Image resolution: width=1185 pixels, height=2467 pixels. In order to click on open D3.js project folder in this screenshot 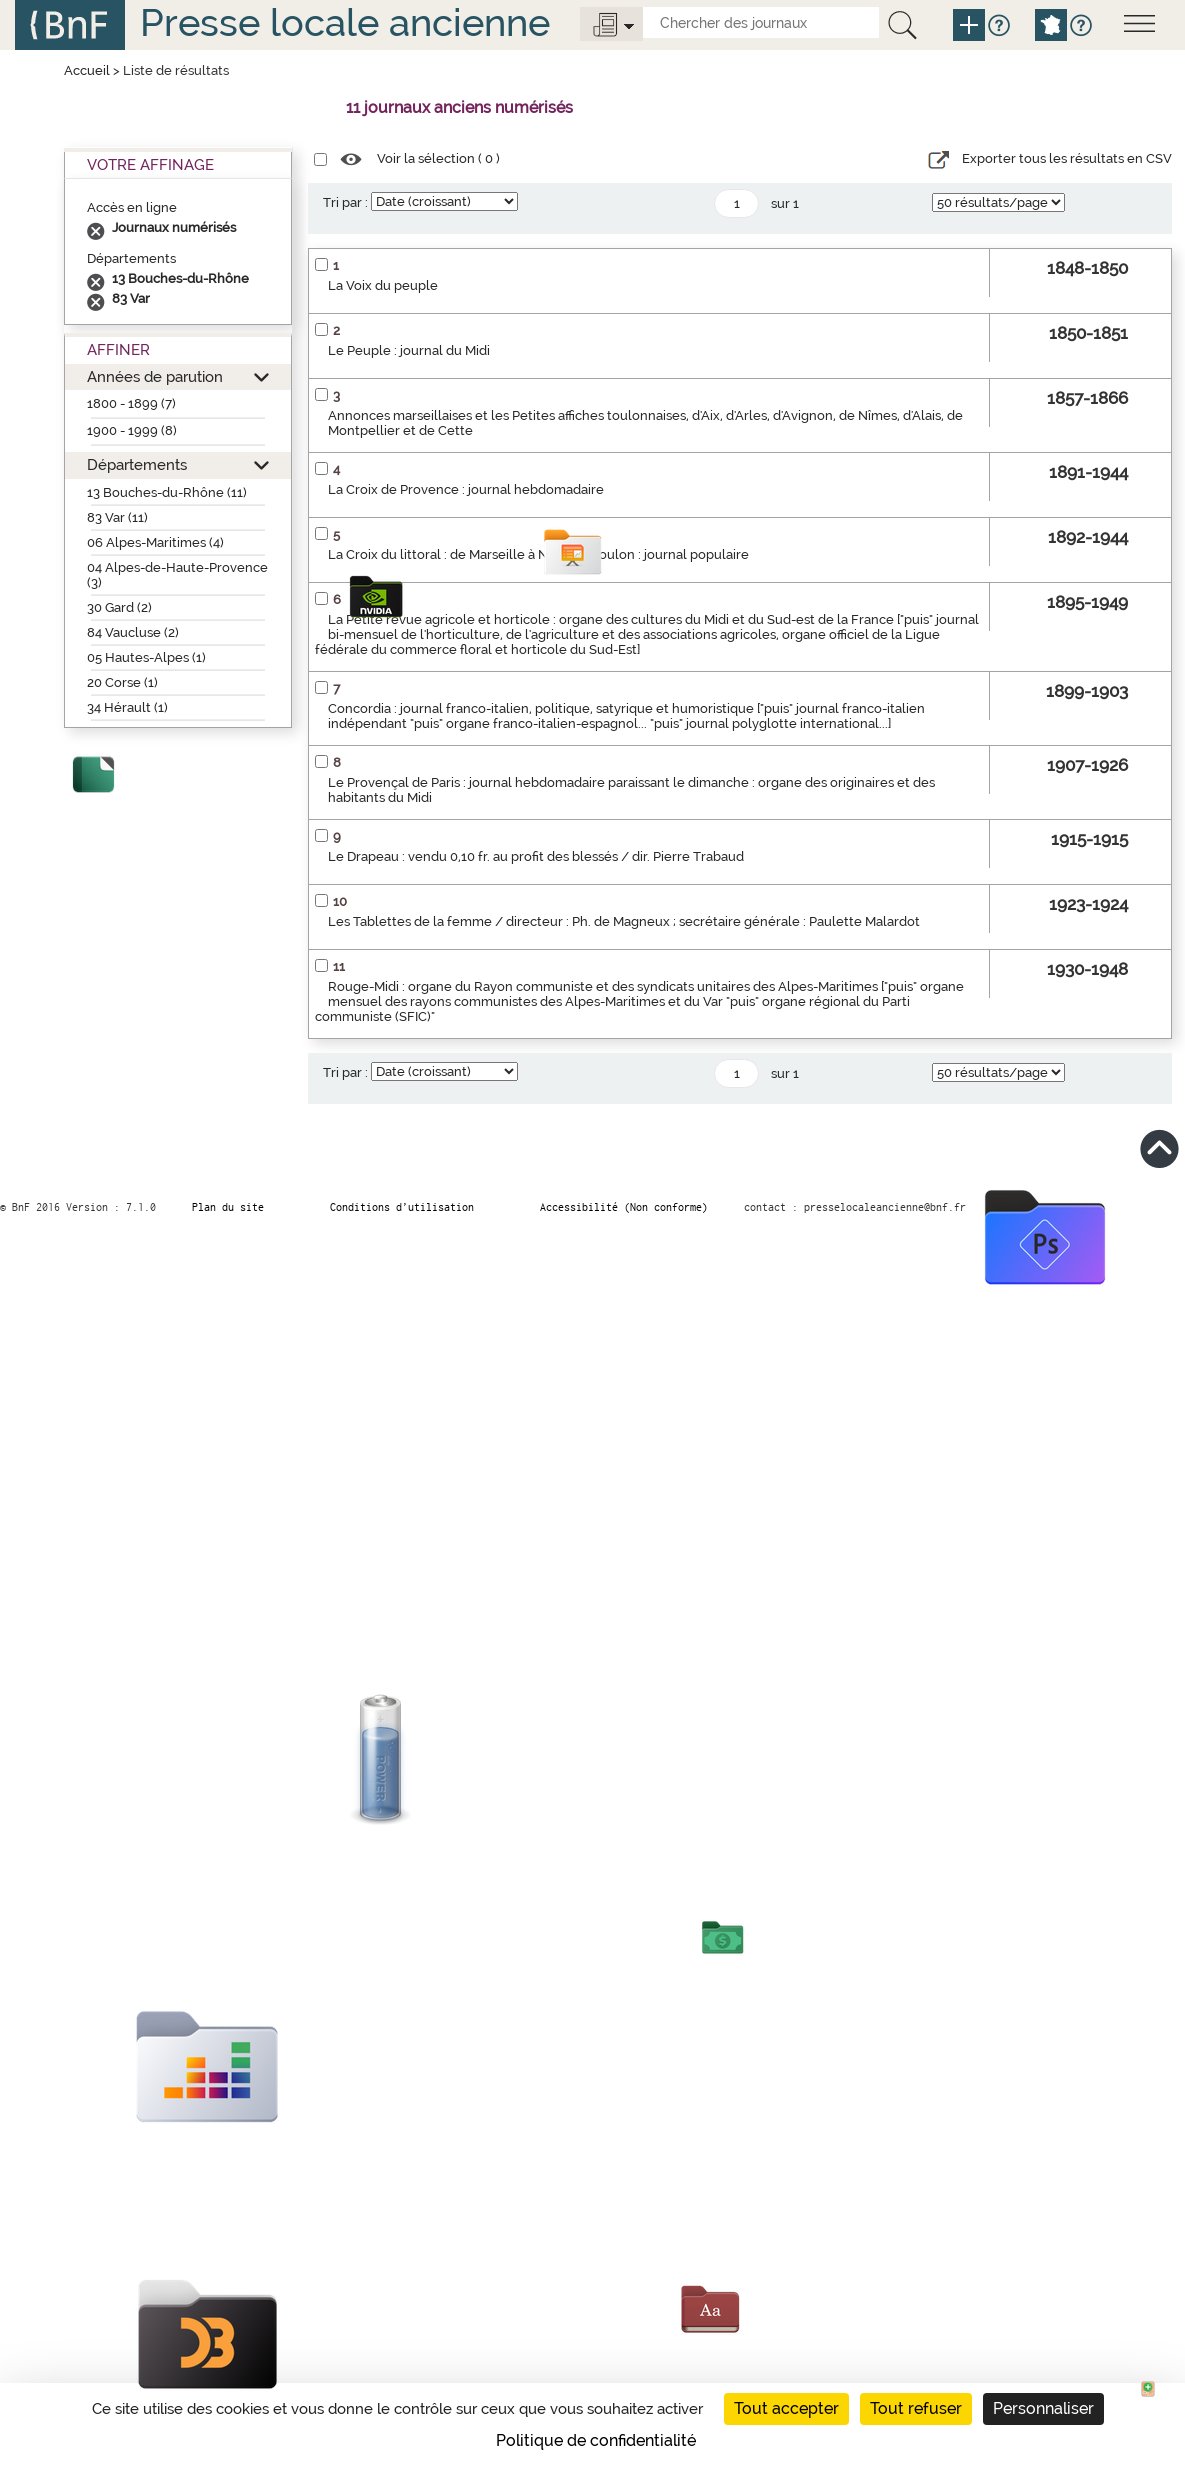, I will do `click(207, 2338)`.